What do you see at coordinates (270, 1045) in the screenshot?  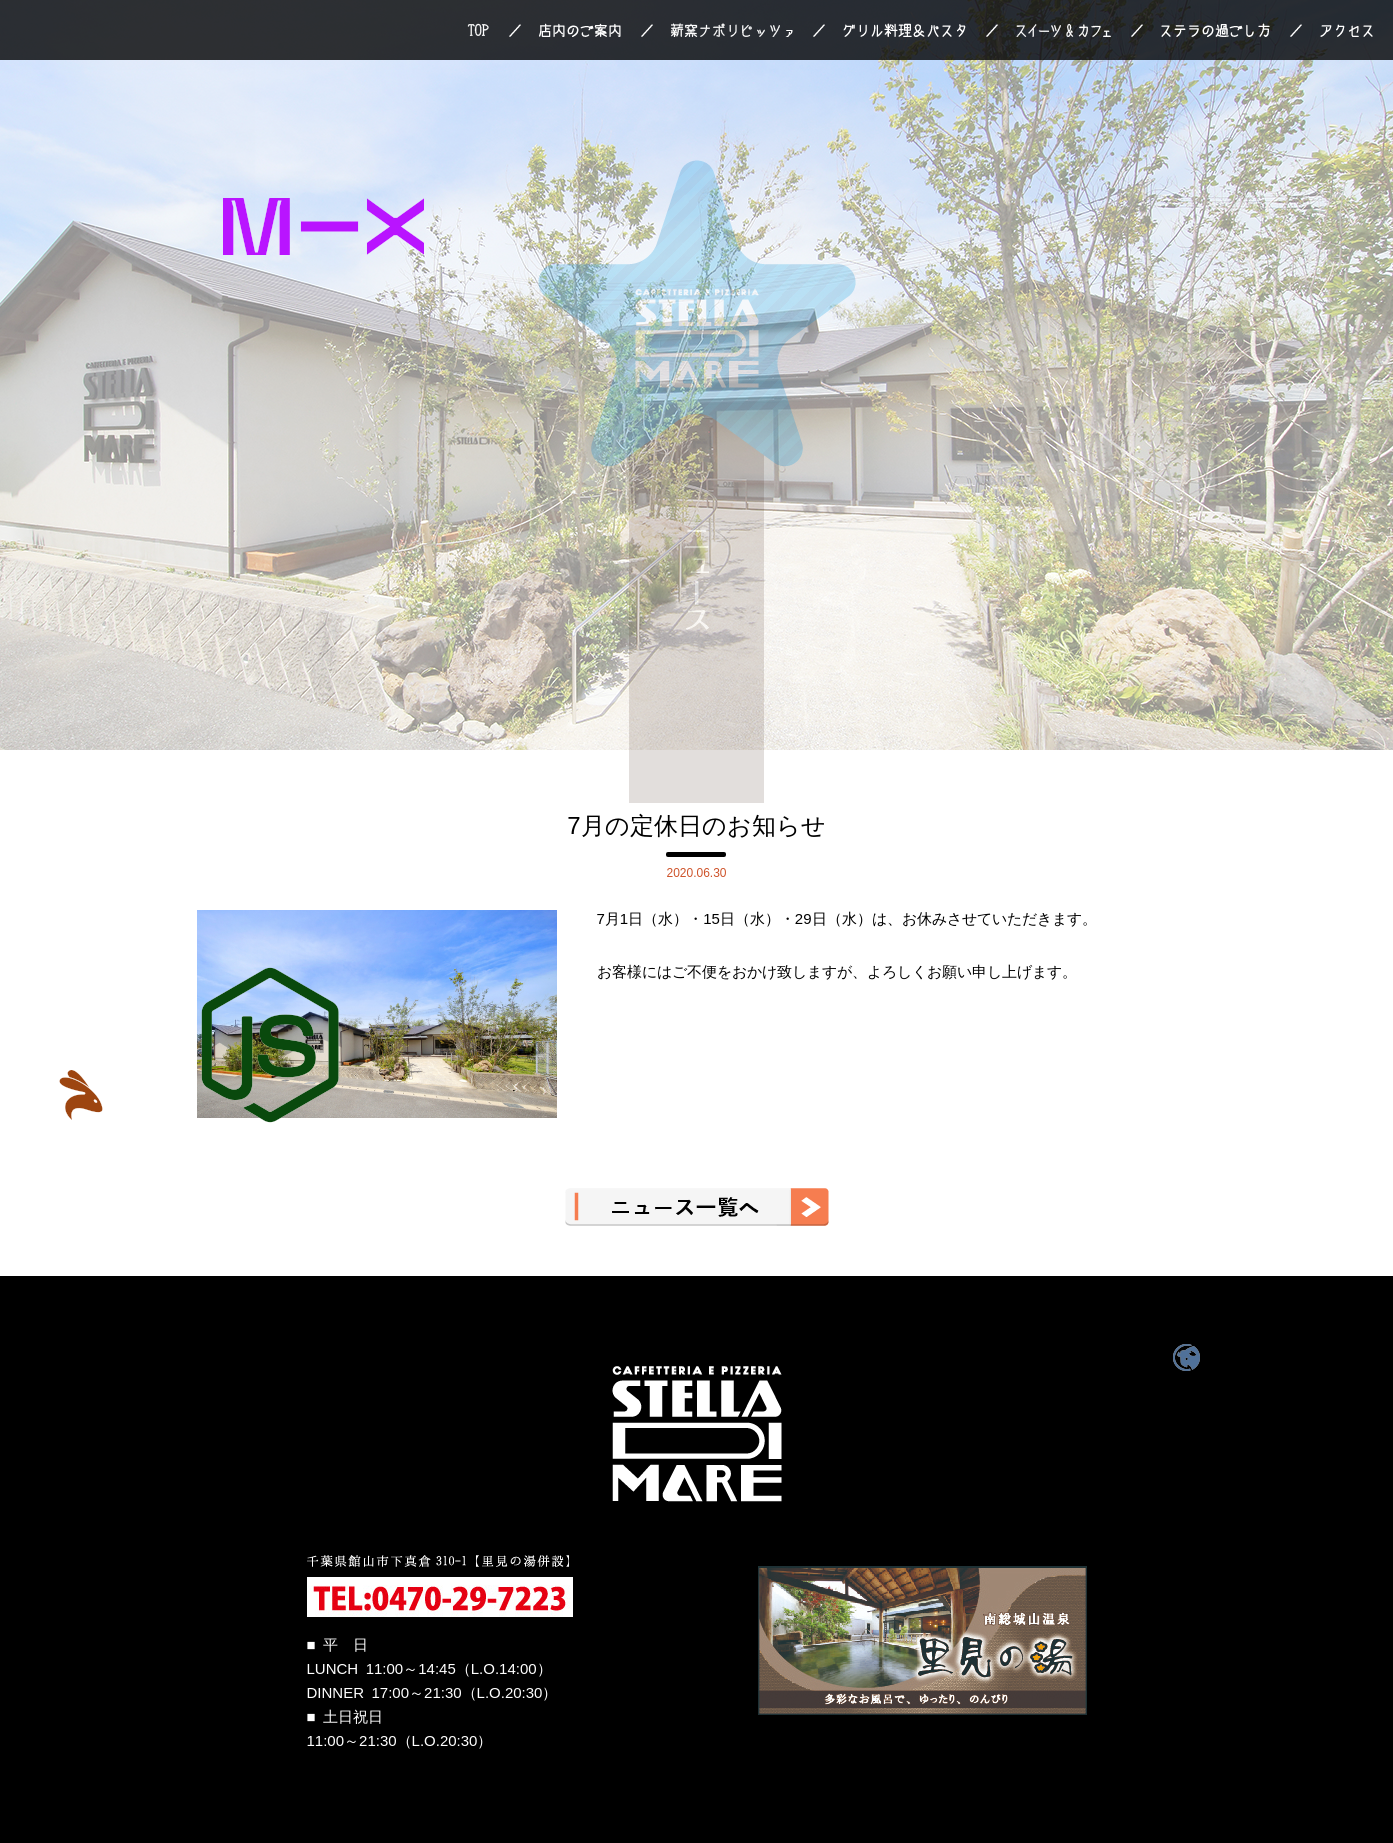 I see `Node.js logo` at bounding box center [270, 1045].